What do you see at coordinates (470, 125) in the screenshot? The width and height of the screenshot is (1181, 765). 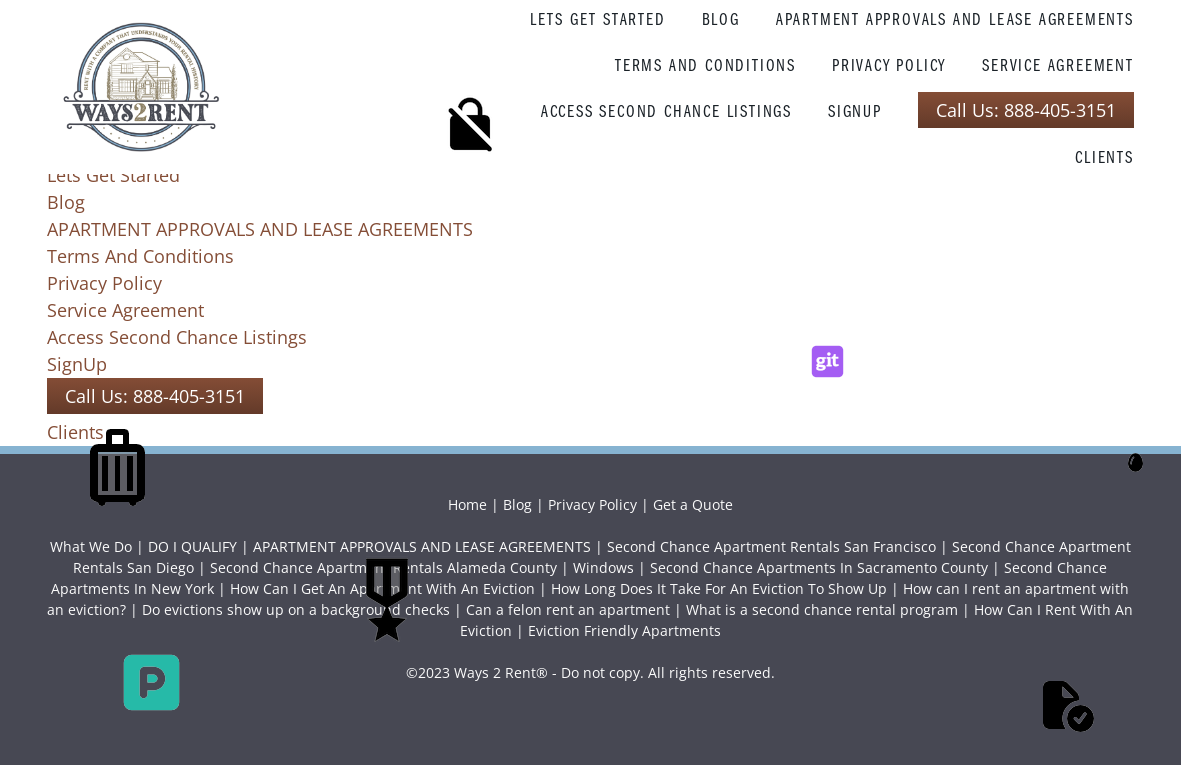 I see `indicates an unsecured or unencrypted connection` at bounding box center [470, 125].